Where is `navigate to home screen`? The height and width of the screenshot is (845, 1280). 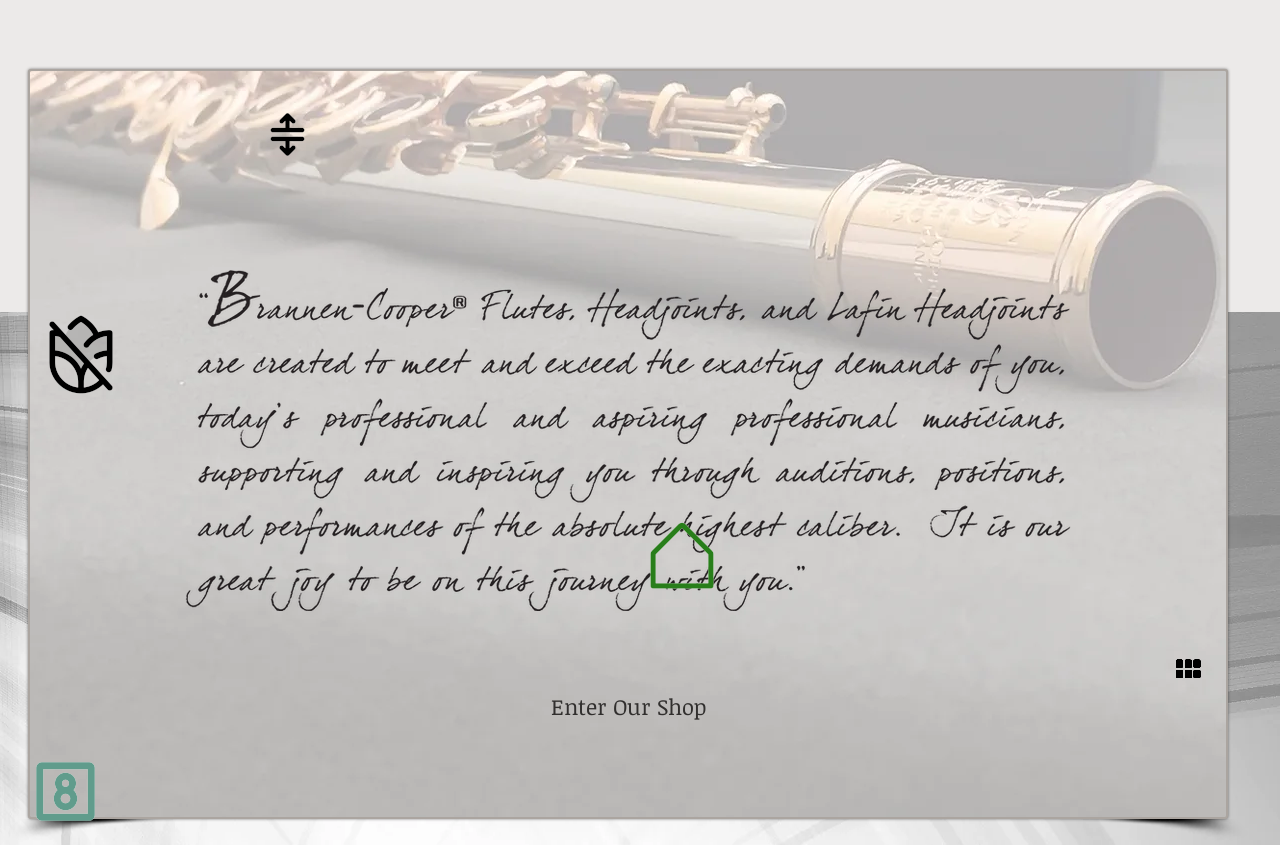
navigate to home screen is located at coordinates (682, 557).